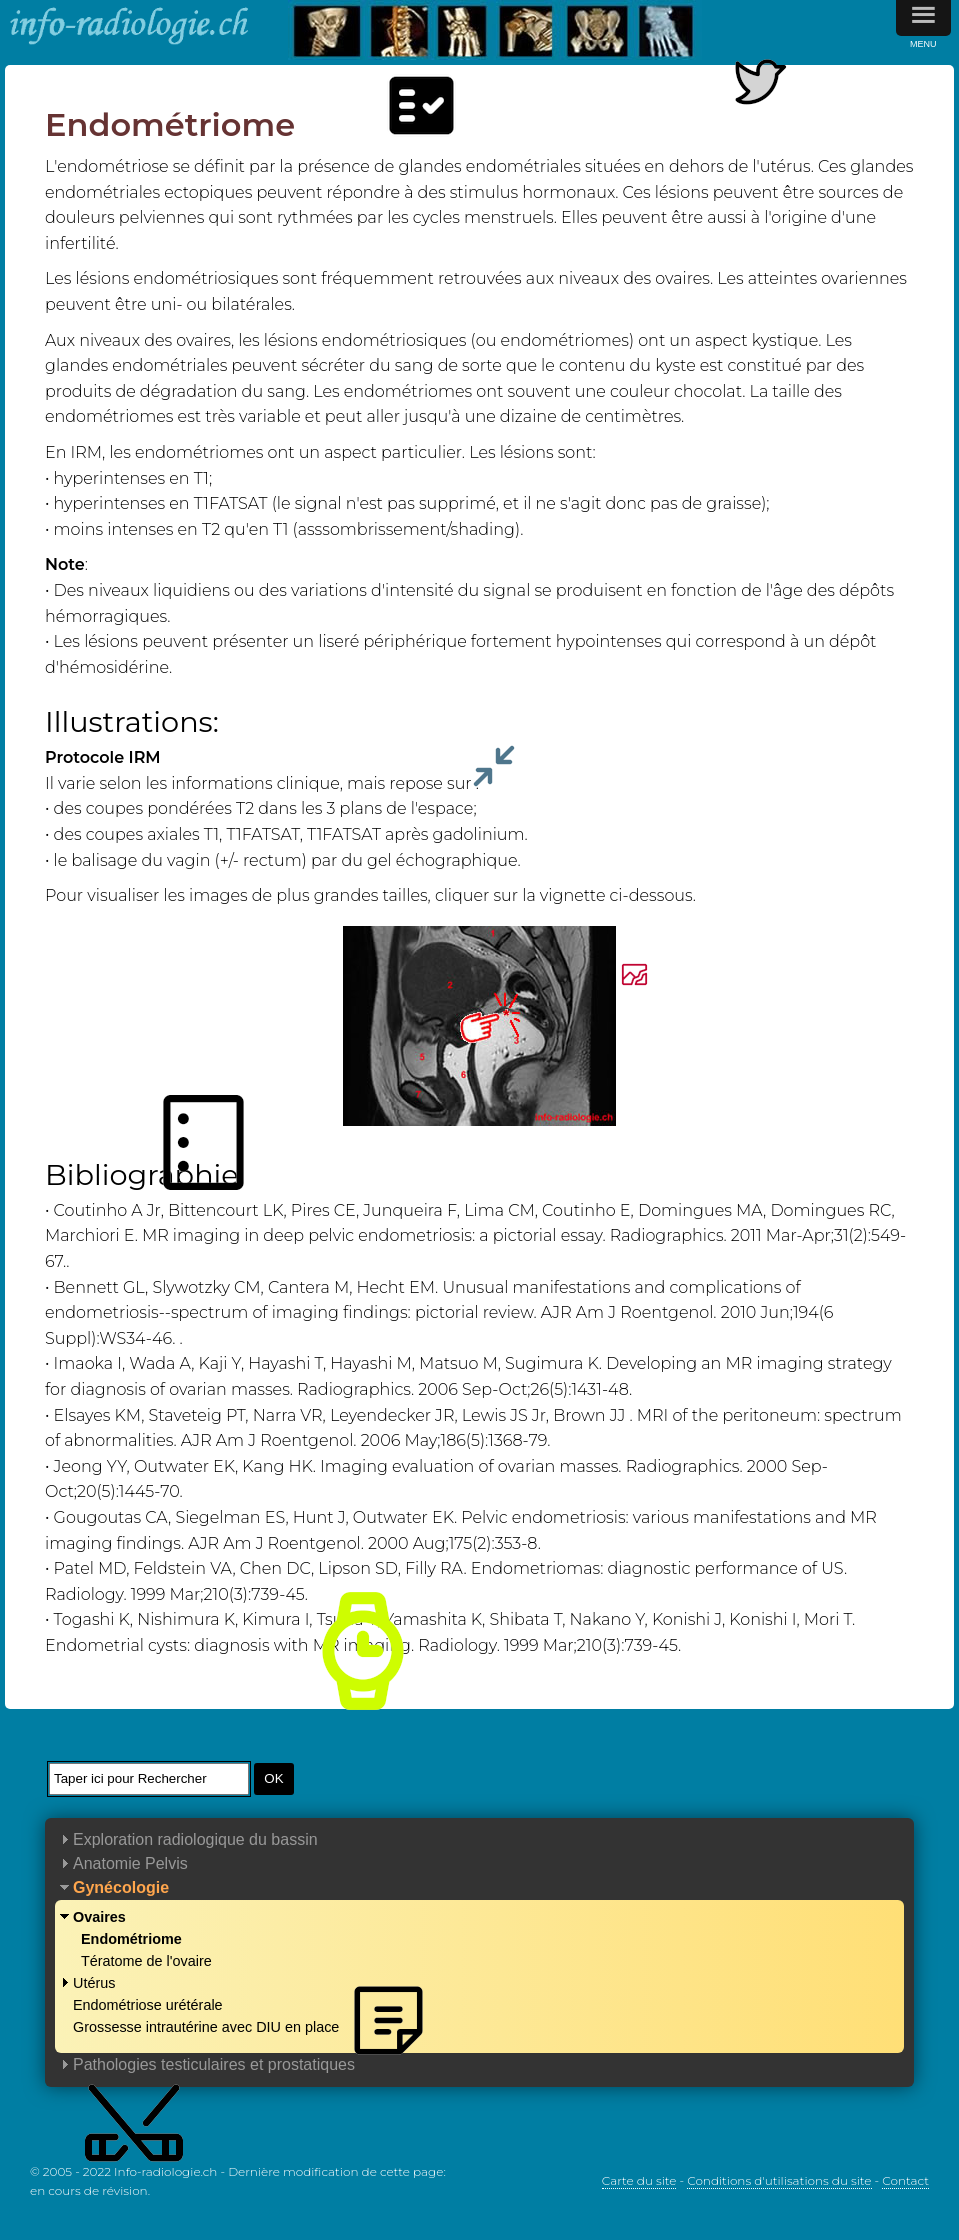 This screenshot has height=2240, width=959. I want to click on share to twitter, so click(758, 80).